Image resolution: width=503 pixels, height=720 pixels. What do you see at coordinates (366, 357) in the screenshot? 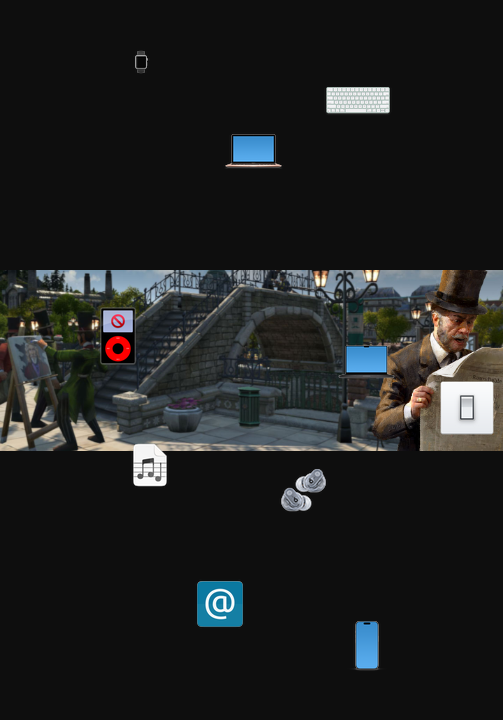
I see `macbook pro 14-inch device icon` at bounding box center [366, 357].